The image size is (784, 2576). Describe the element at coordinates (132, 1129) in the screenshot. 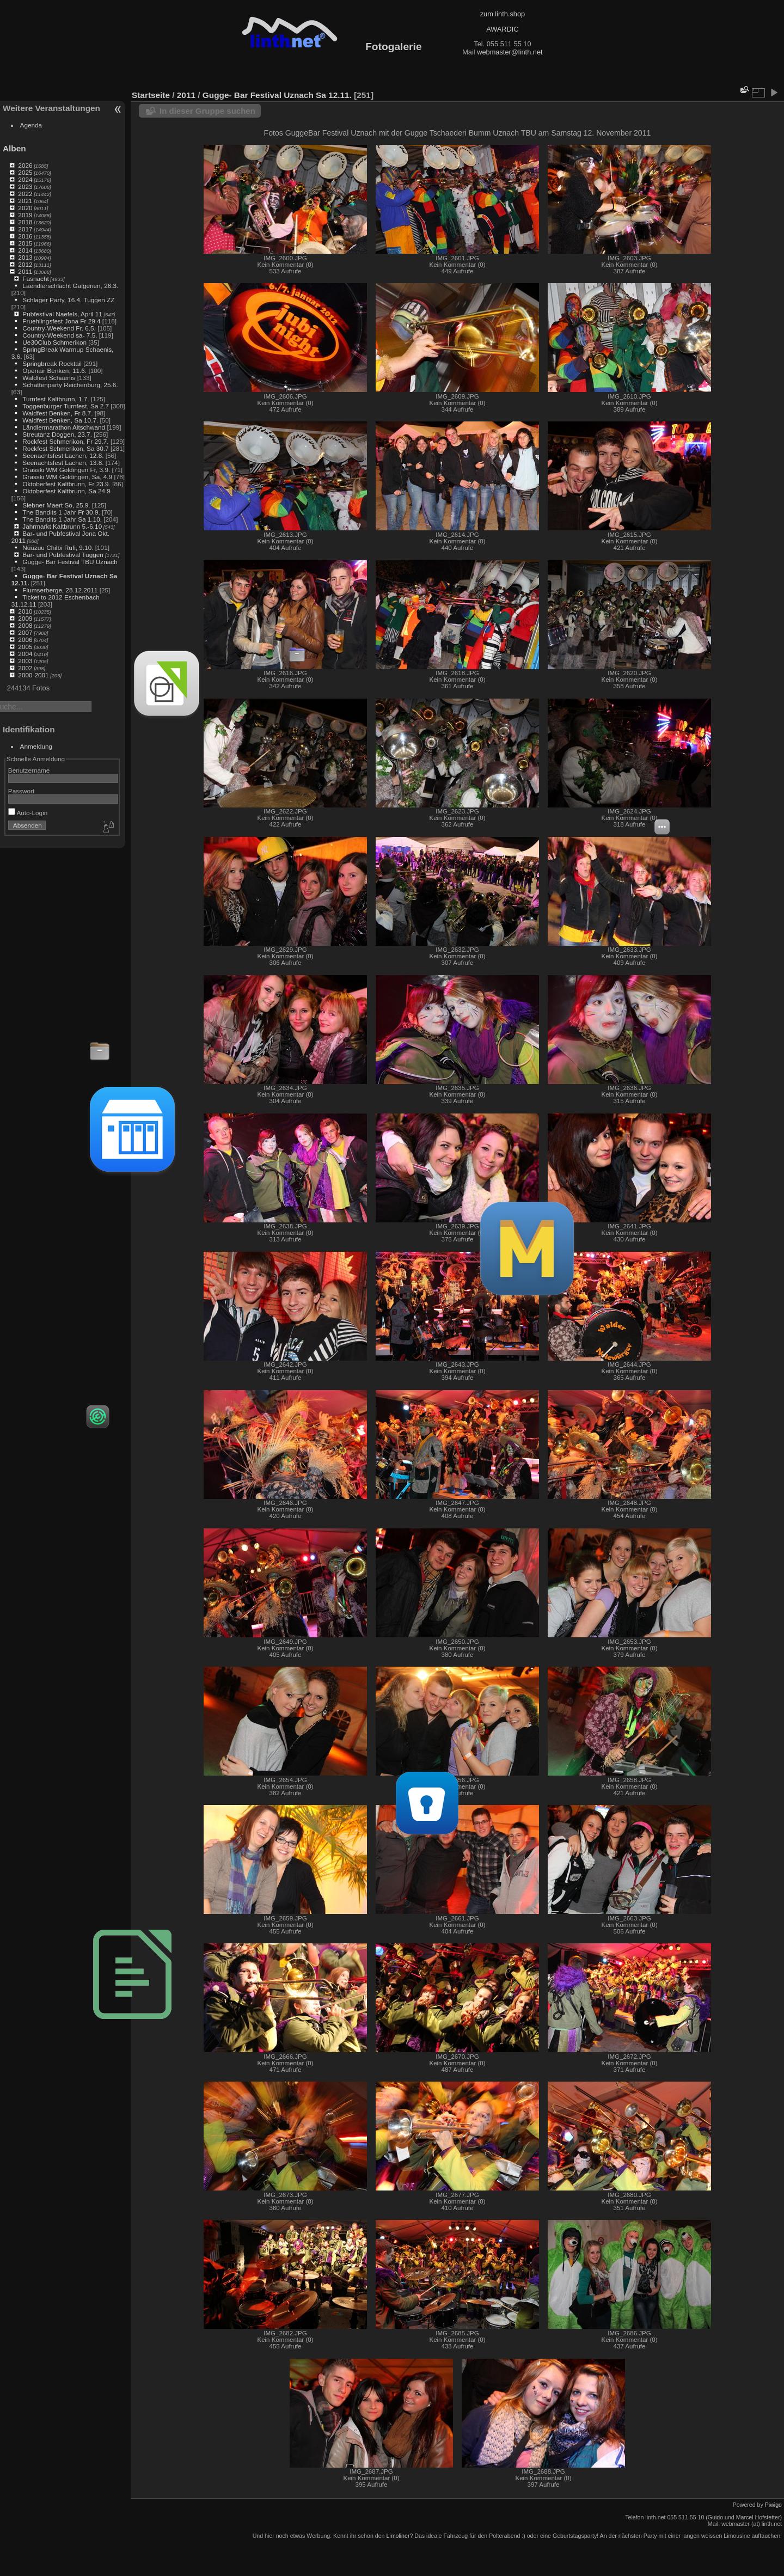

I see `open synology nas management app` at that location.